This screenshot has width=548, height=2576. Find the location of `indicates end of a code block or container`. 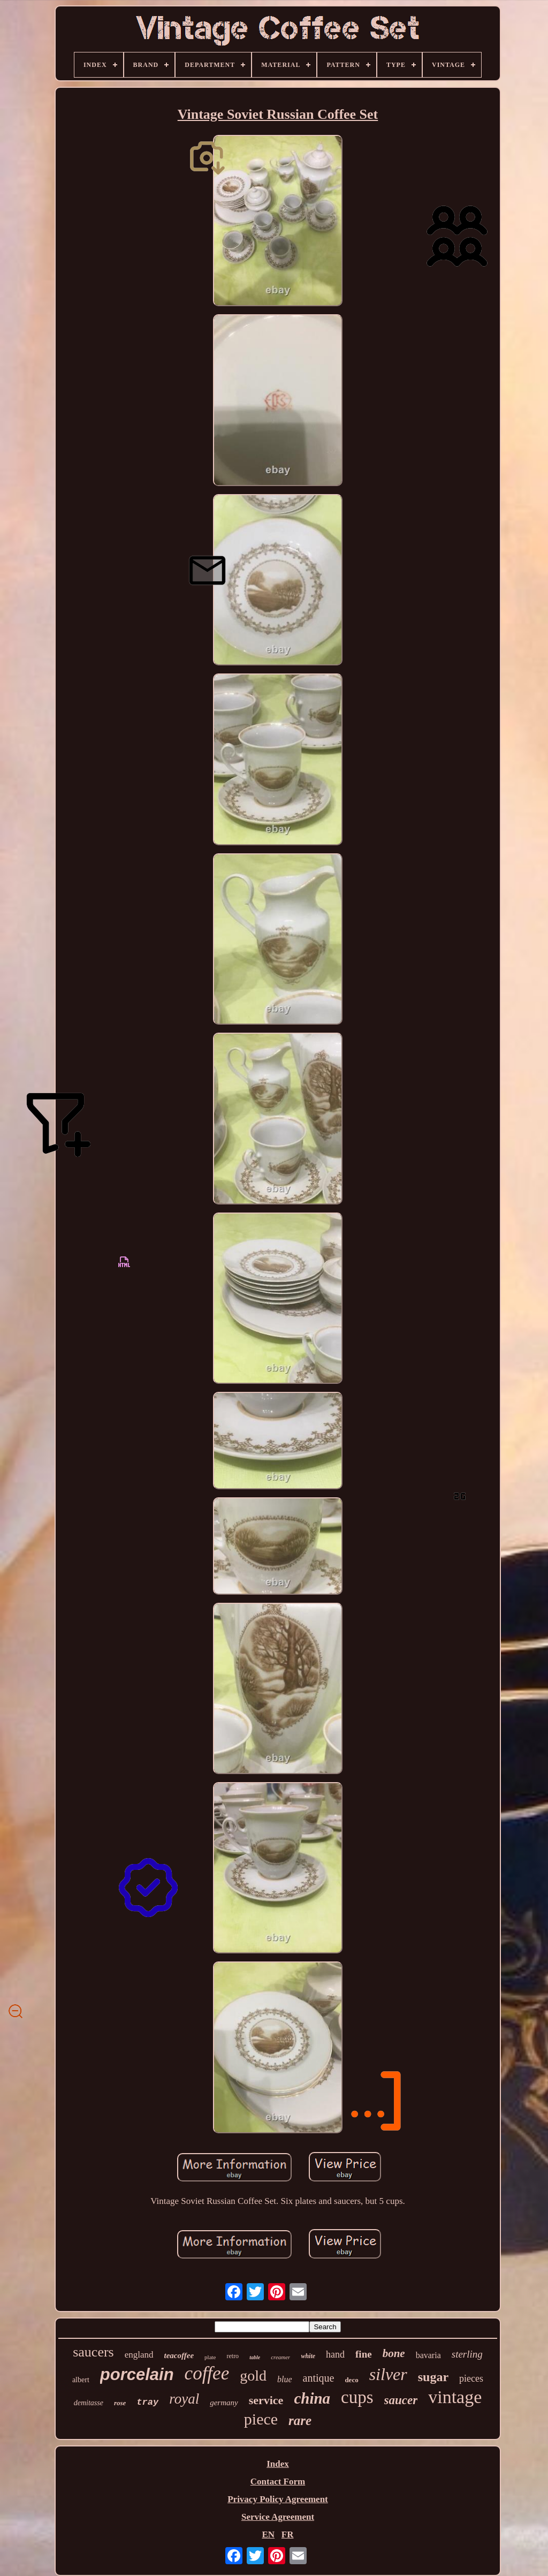

indicates end of a code block or container is located at coordinates (377, 2101).